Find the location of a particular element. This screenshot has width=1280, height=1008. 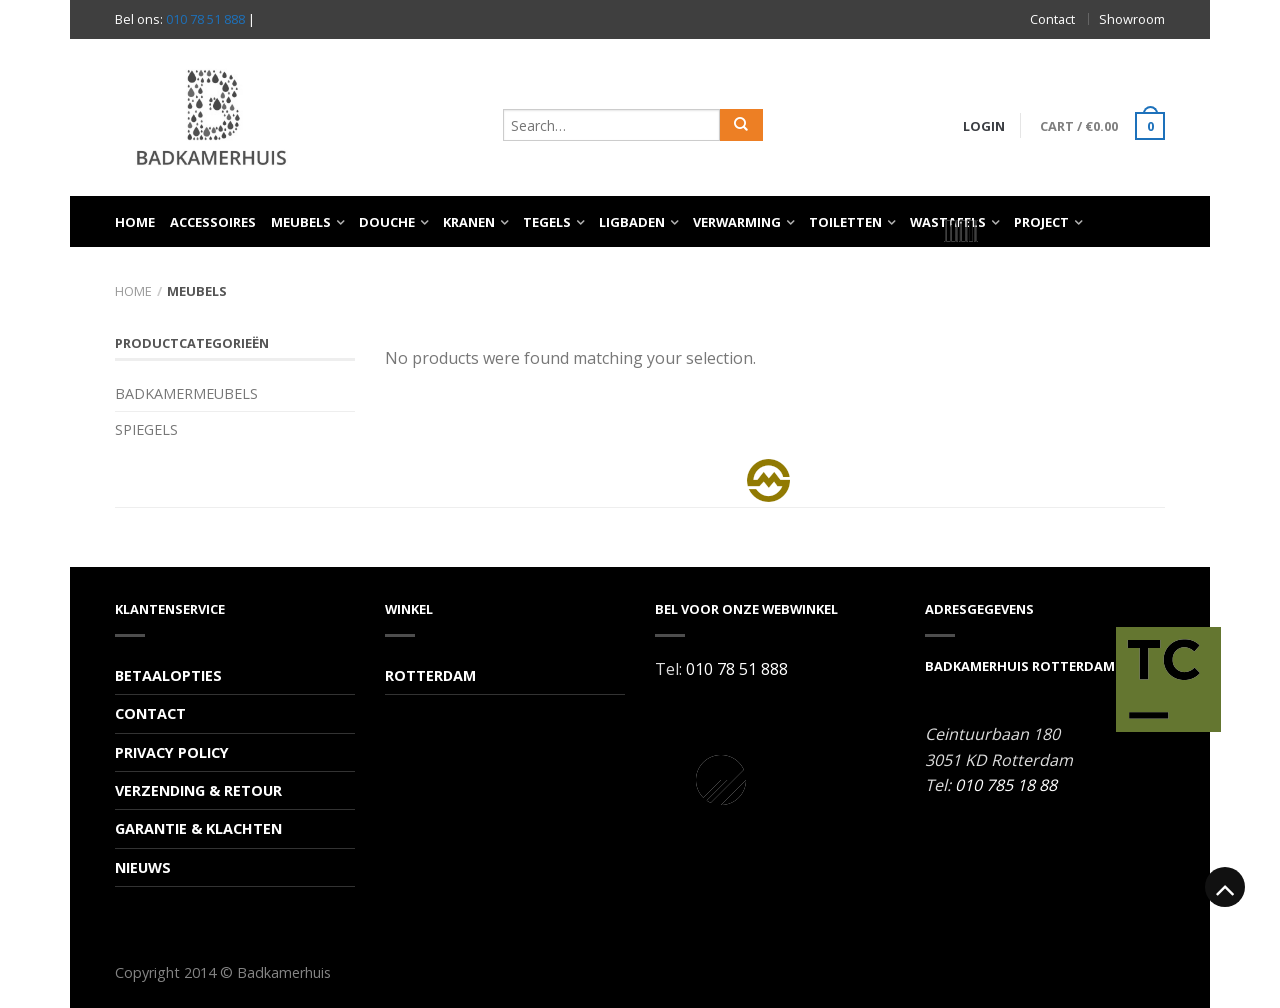

planetscale database platform logo is located at coordinates (721, 780).